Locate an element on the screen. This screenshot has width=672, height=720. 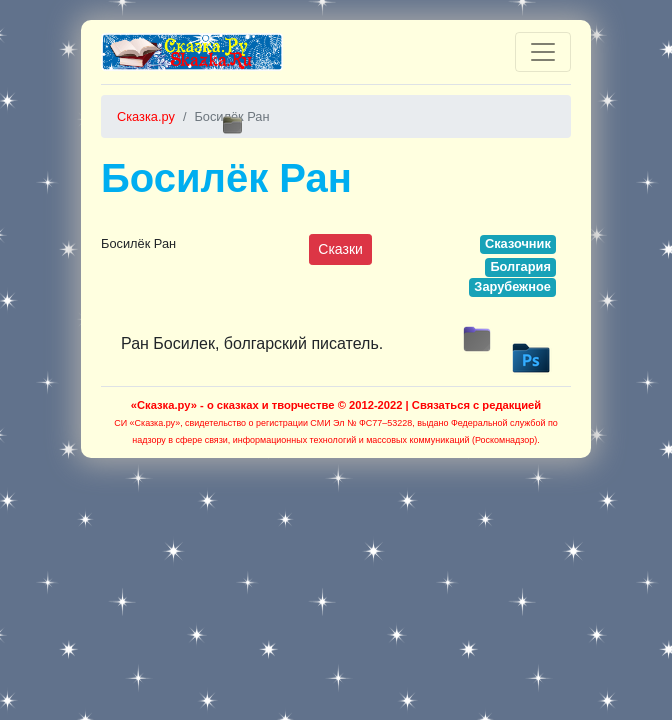
open a folder to view its contents is located at coordinates (477, 339).